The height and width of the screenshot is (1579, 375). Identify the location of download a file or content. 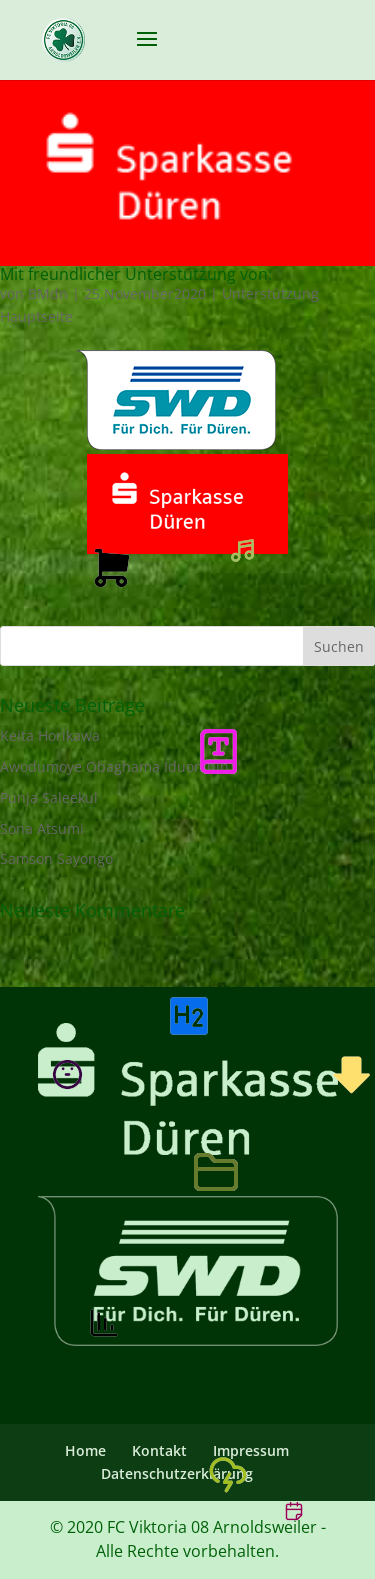
(351, 1073).